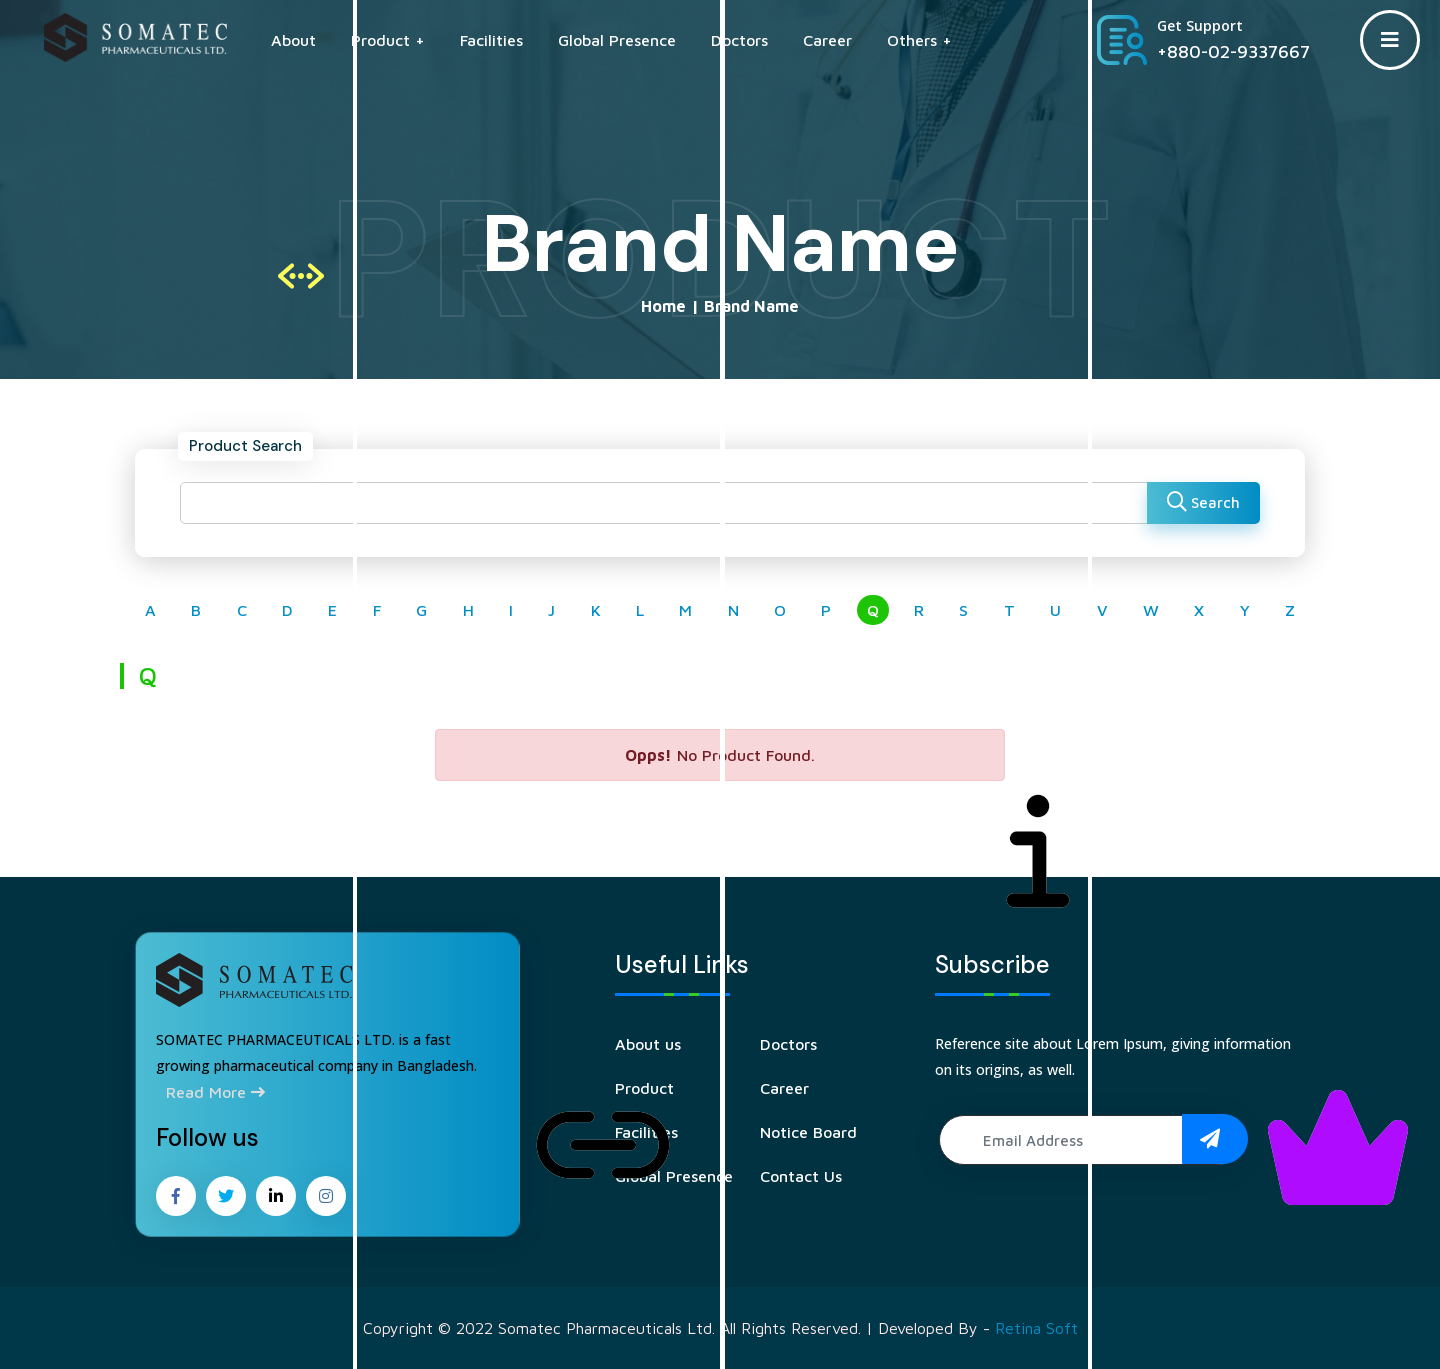 The width and height of the screenshot is (1440, 1369). I want to click on code is currently processing or compiling, so click(301, 276).